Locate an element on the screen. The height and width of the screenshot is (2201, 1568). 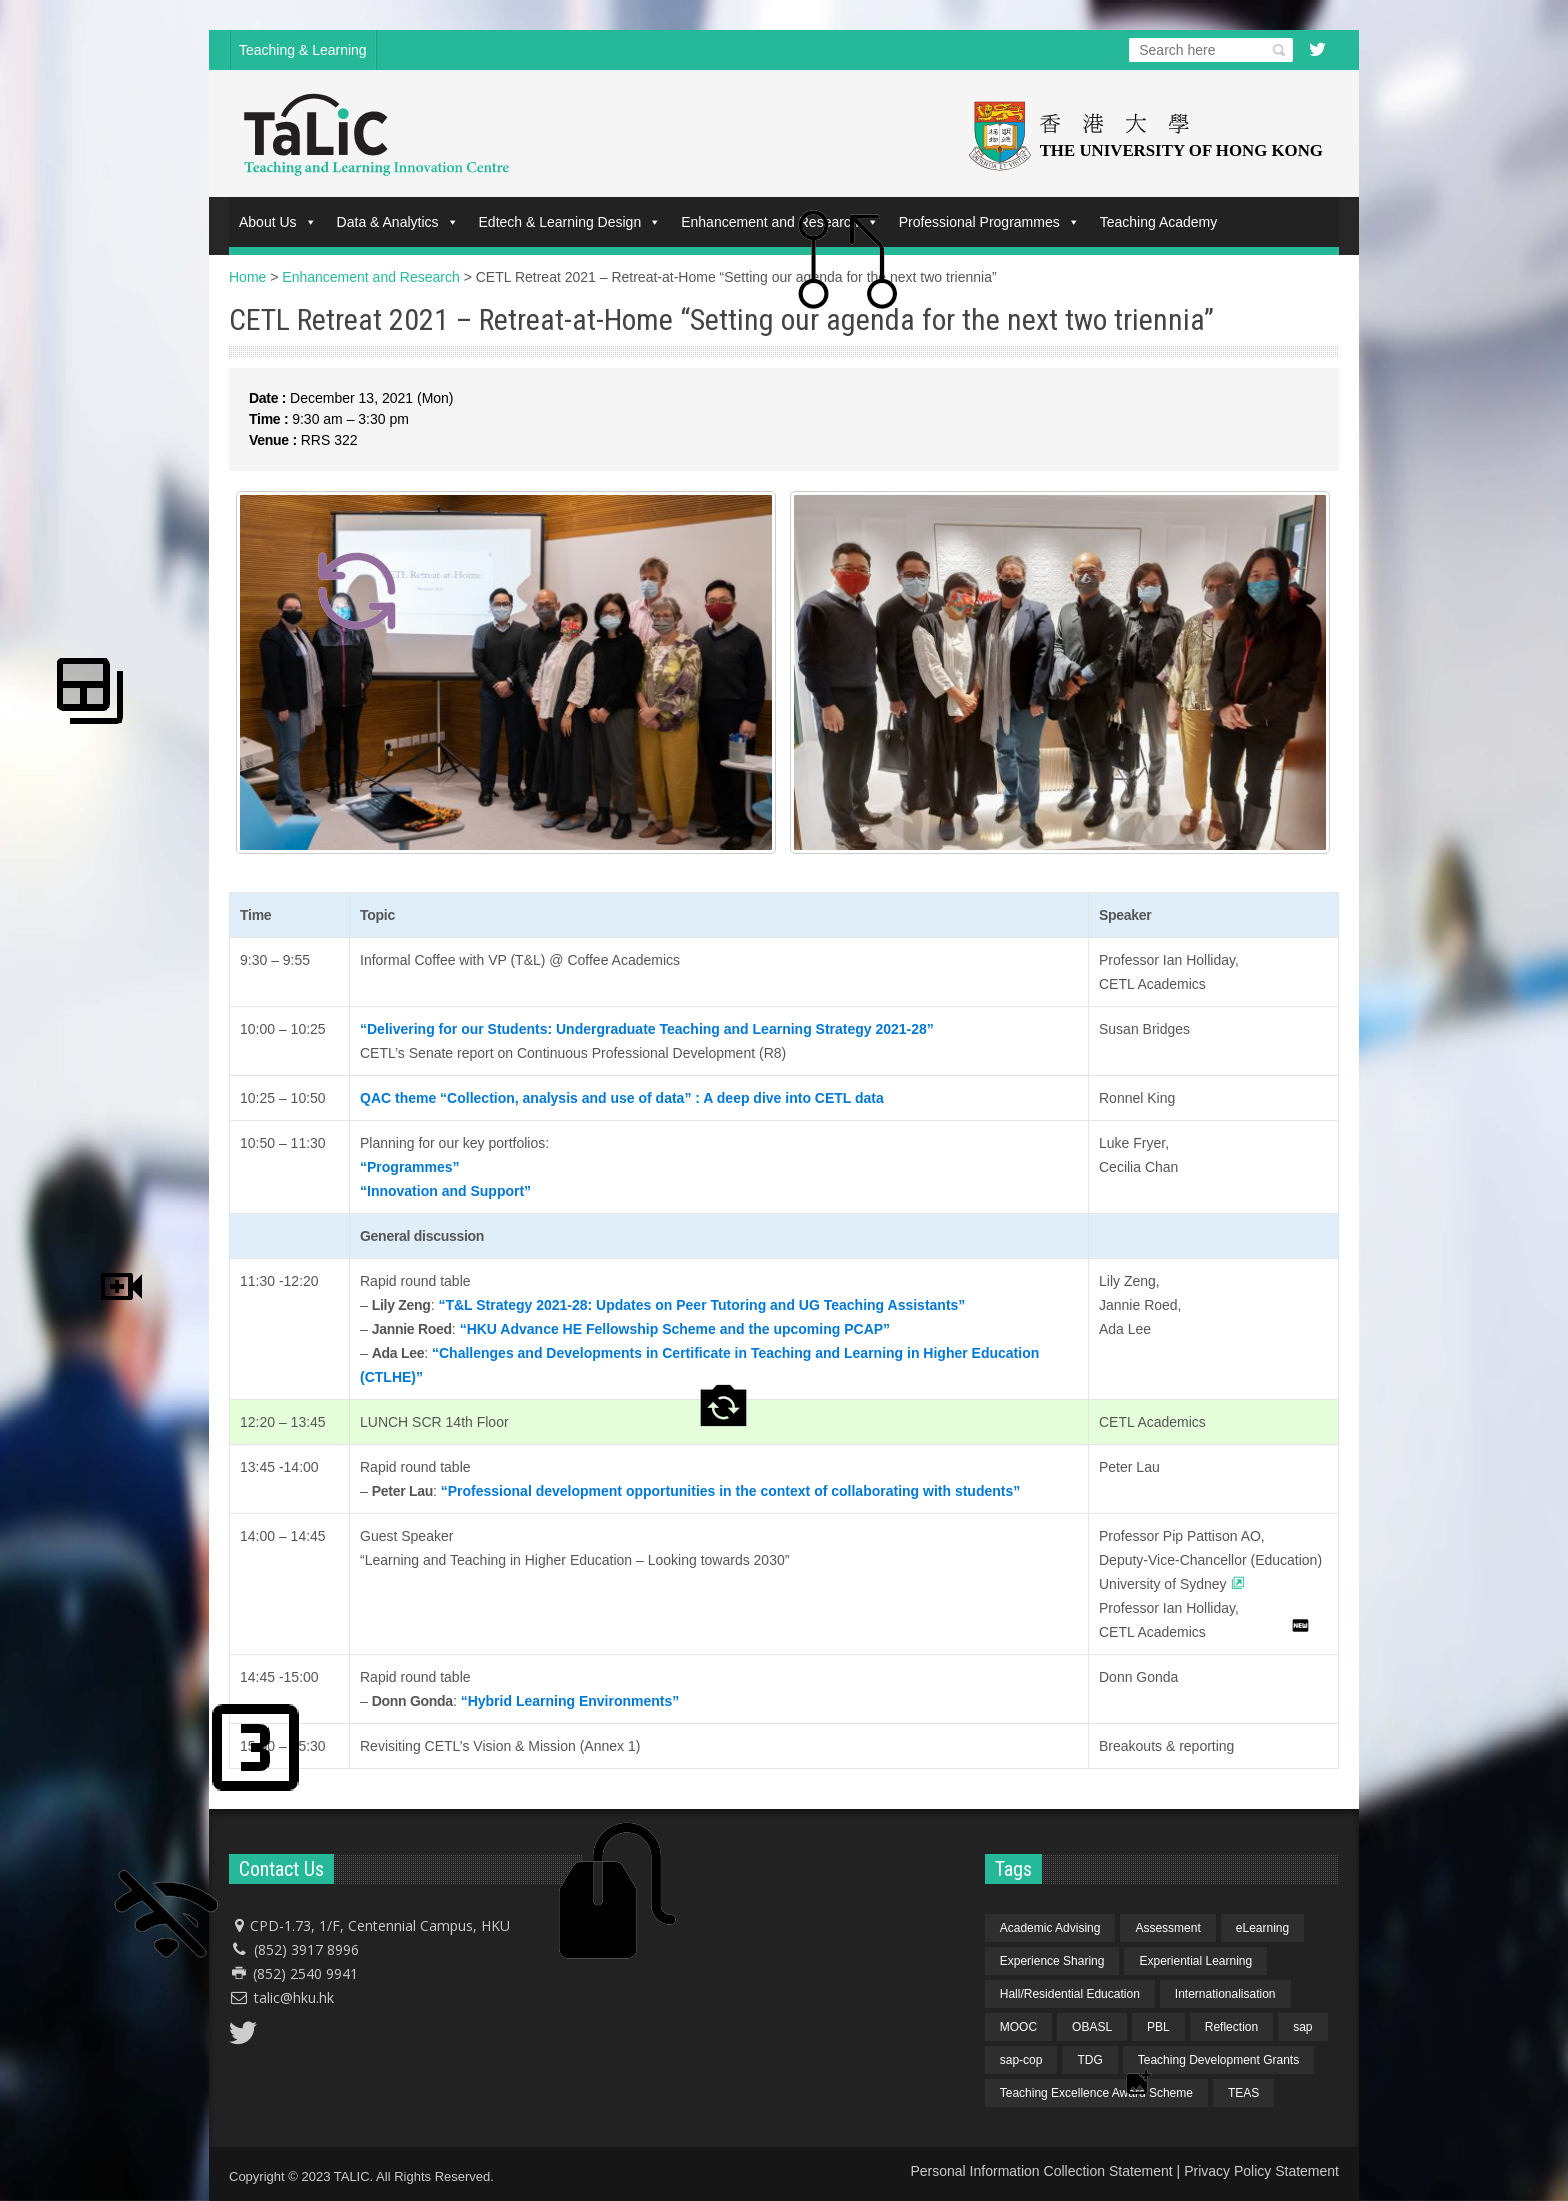
switch between front and rear camera is located at coordinates (723, 1405).